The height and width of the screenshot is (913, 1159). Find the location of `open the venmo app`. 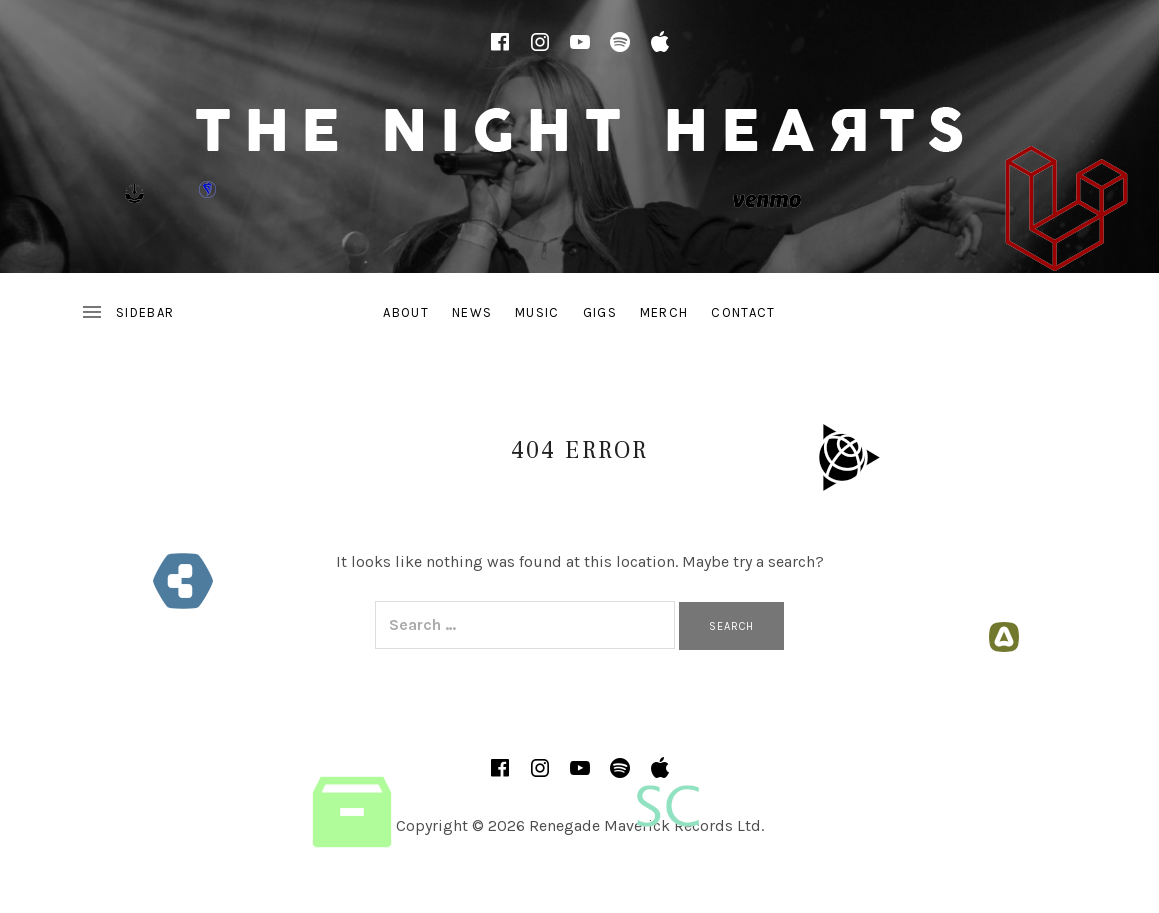

open the venmo app is located at coordinates (767, 201).